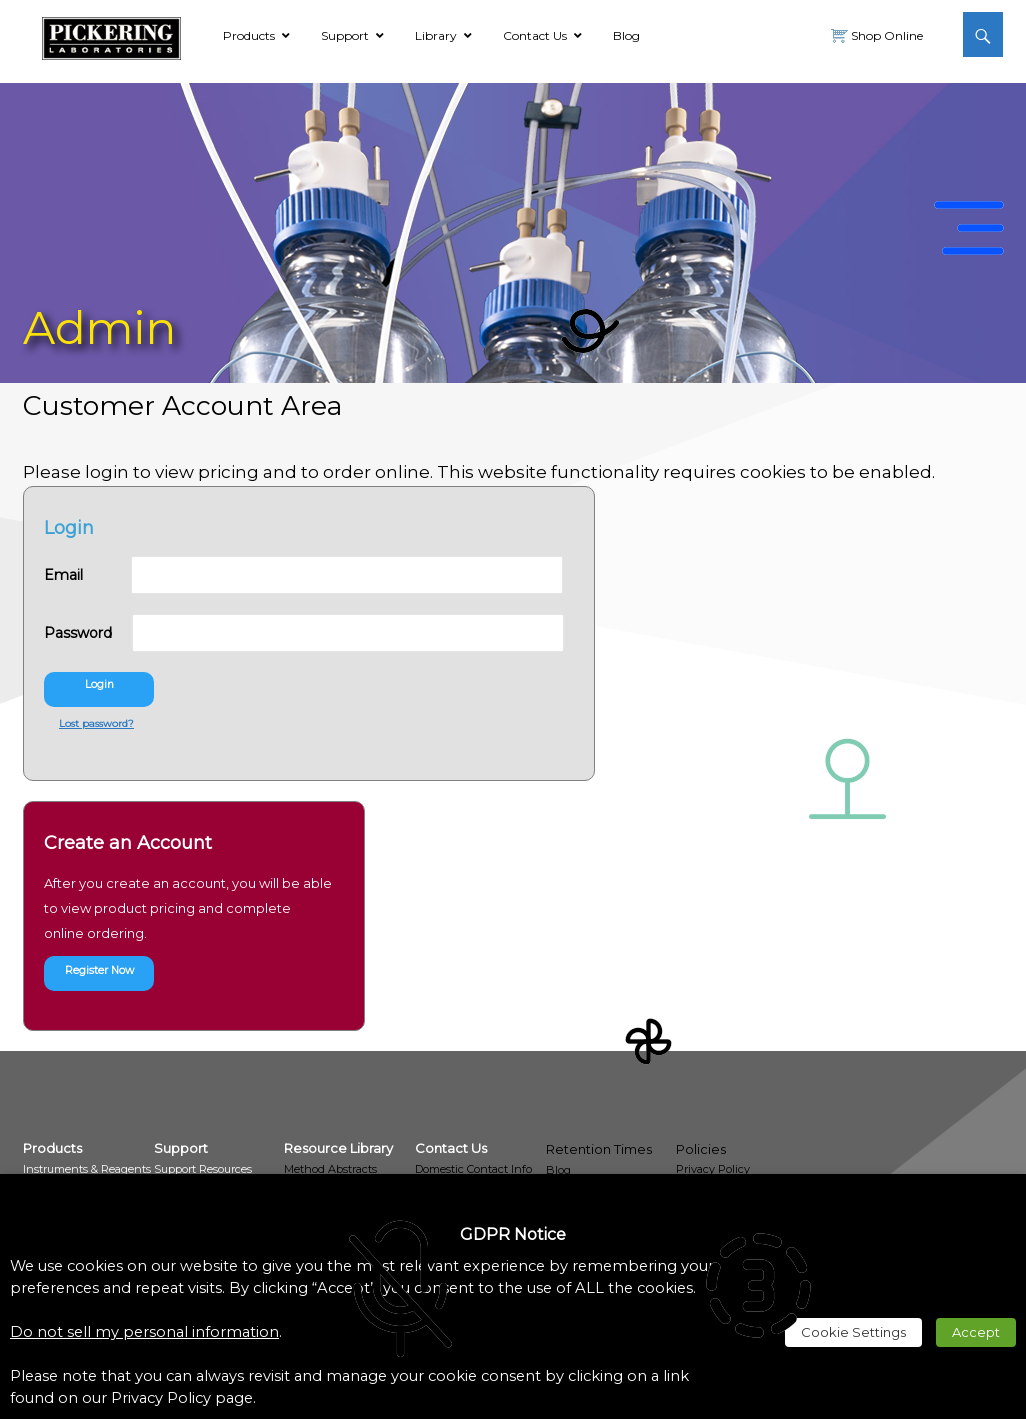 The width and height of the screenshot is (1026, 1419). Describe the element at coordinates (758, 1285) in the screenshot. I see `step 3 of a multi-step process` at that location.